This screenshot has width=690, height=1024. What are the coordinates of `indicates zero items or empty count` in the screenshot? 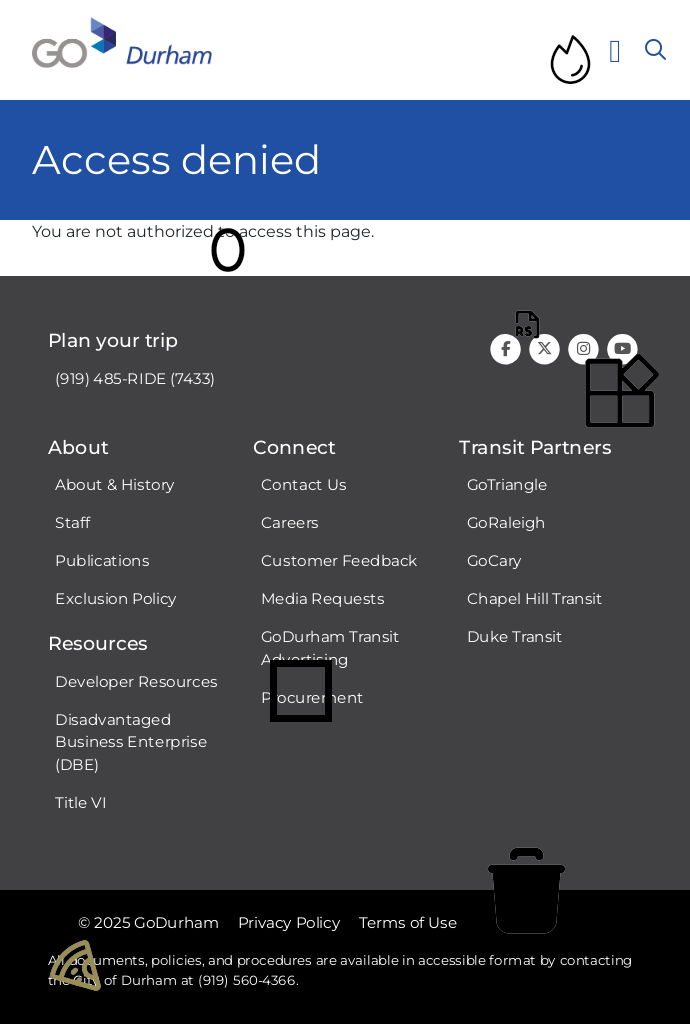 It's located at (228, 250).